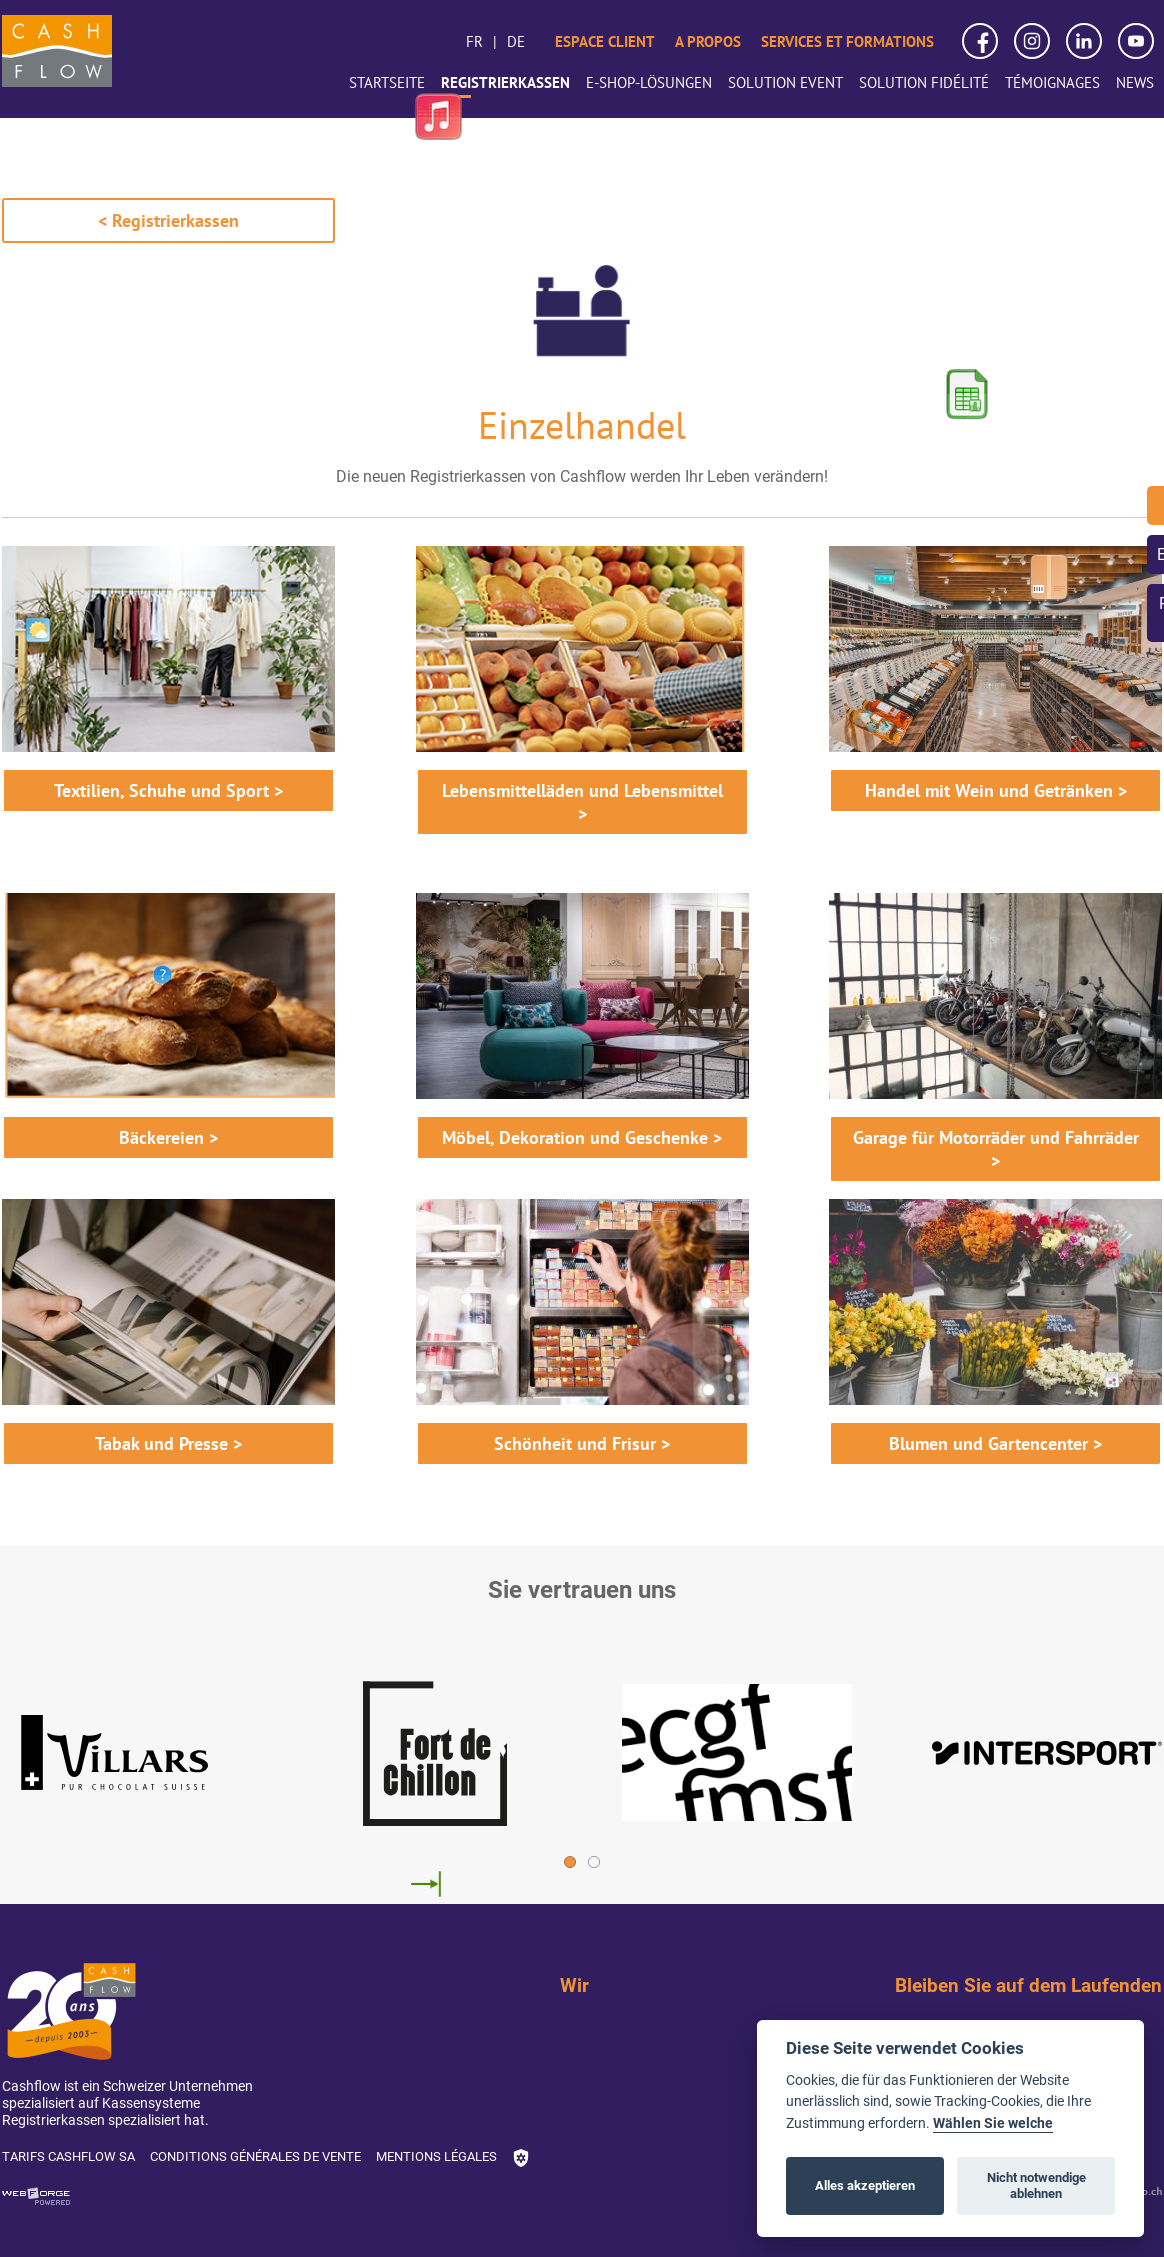  Describe the element at coordinates (438, 116) in the screenshot. I see `open the music player app` at that location.